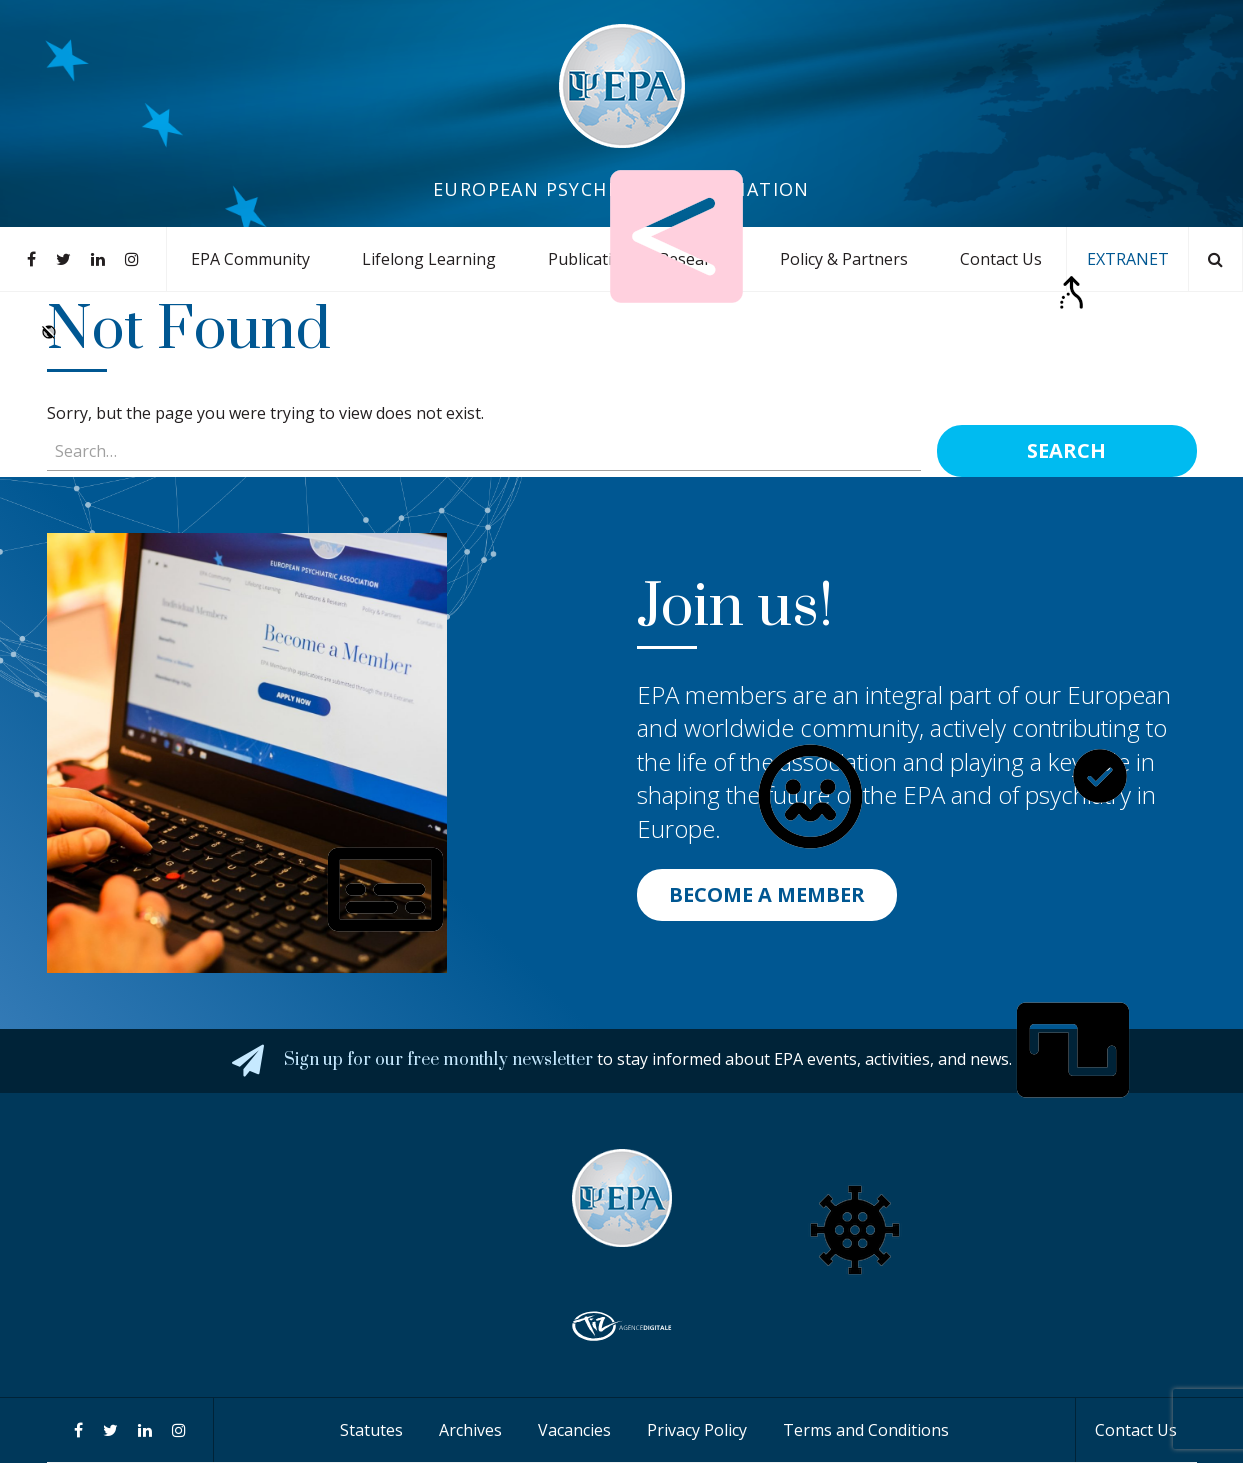 The height and width of the screenshot is (1463, 1243). What do you see at coordinates (1100, 776) in the screenshot?
I see `indicates a completed or successful action` at bounding box center [1100, 776].